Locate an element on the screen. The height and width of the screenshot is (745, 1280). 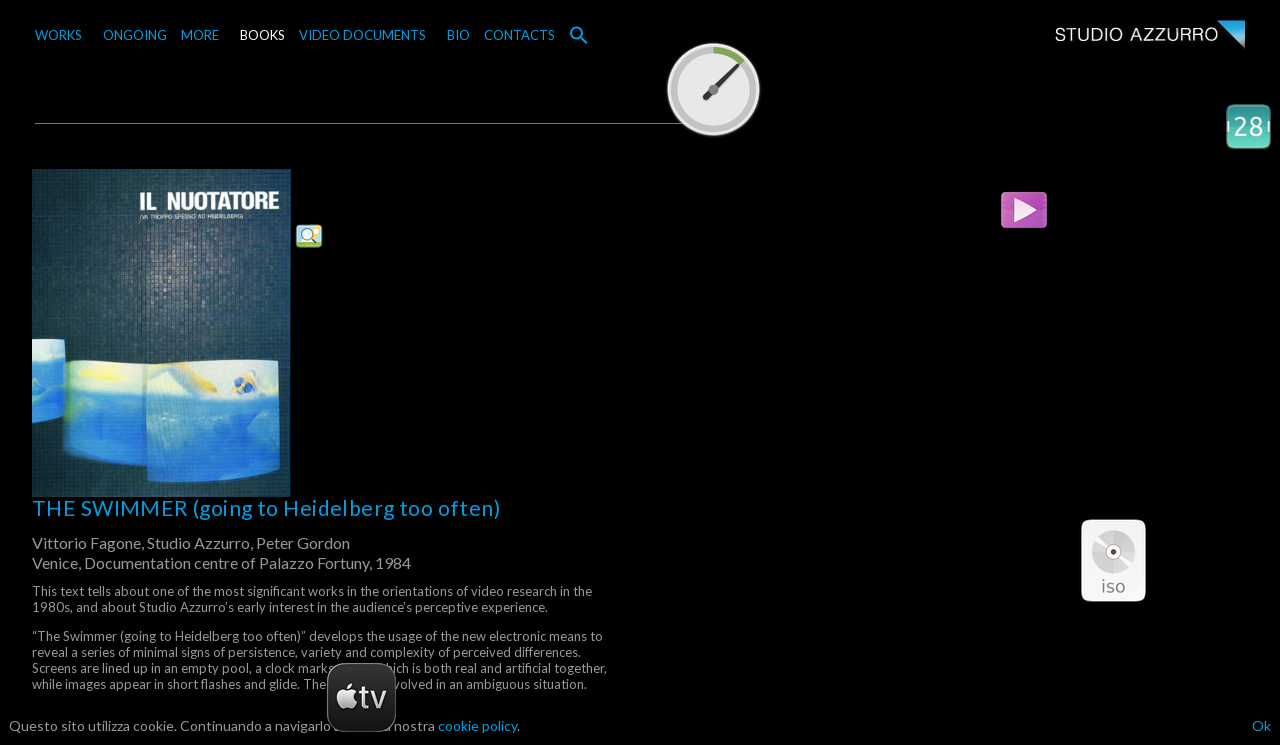
open image viewer application is located at coordinates (309, 236).